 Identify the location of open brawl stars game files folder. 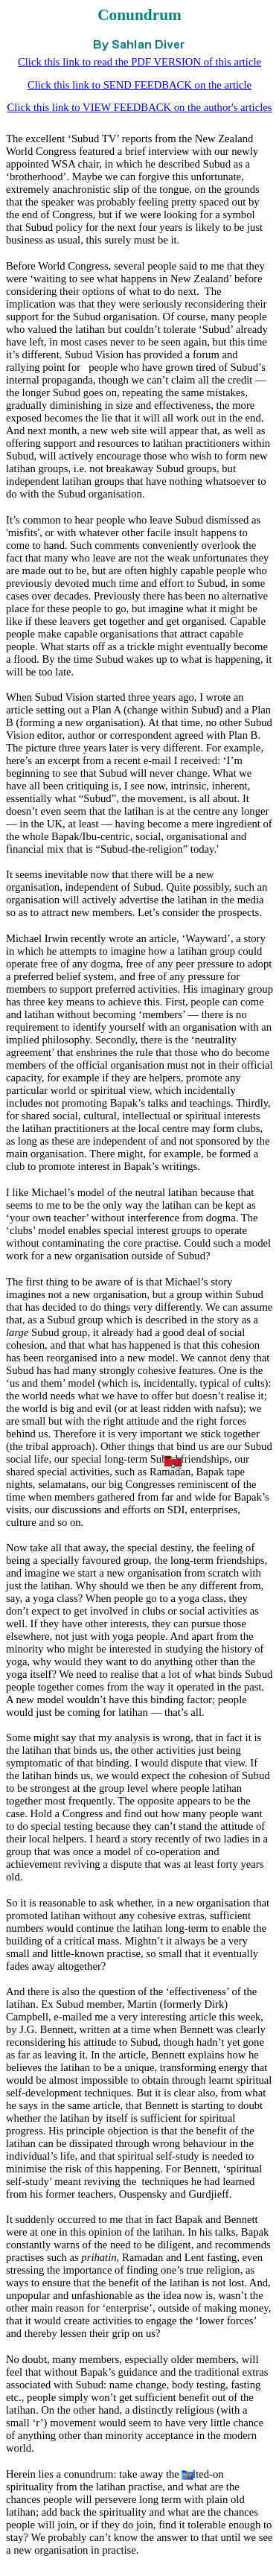
(187, 2475).